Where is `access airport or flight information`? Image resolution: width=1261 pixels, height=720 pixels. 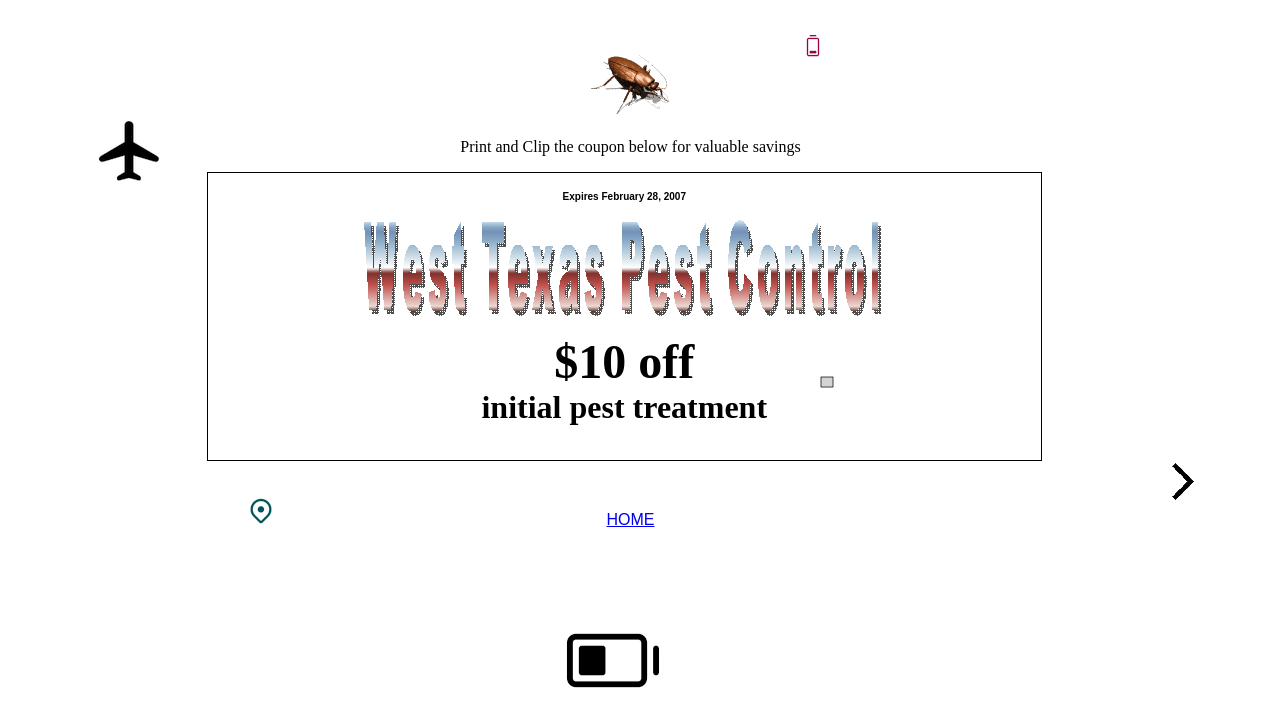 access airport or flight information is located at coordinates (129, 151).